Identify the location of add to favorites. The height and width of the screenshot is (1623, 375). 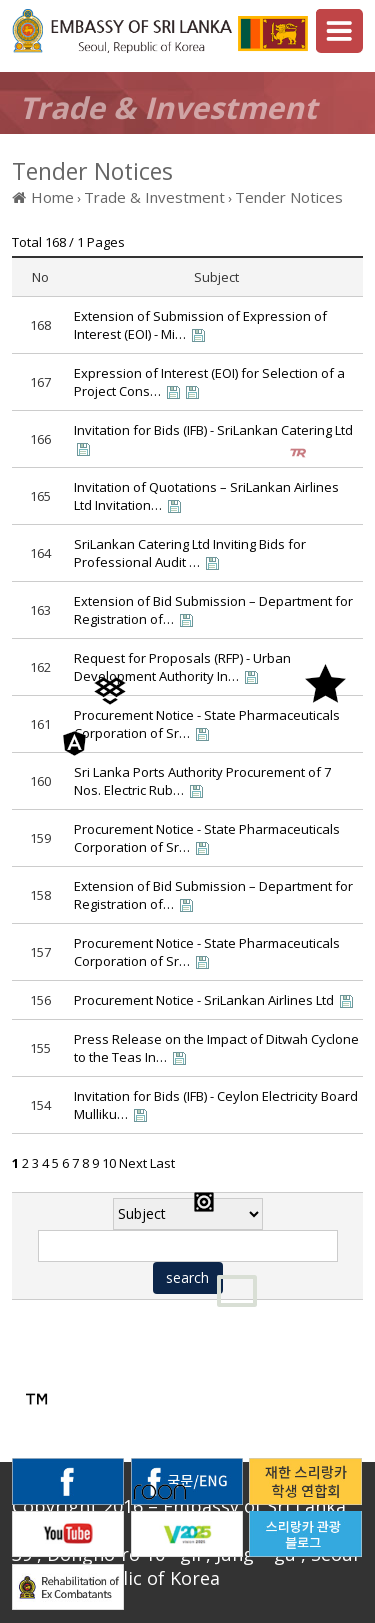
(325, 684).